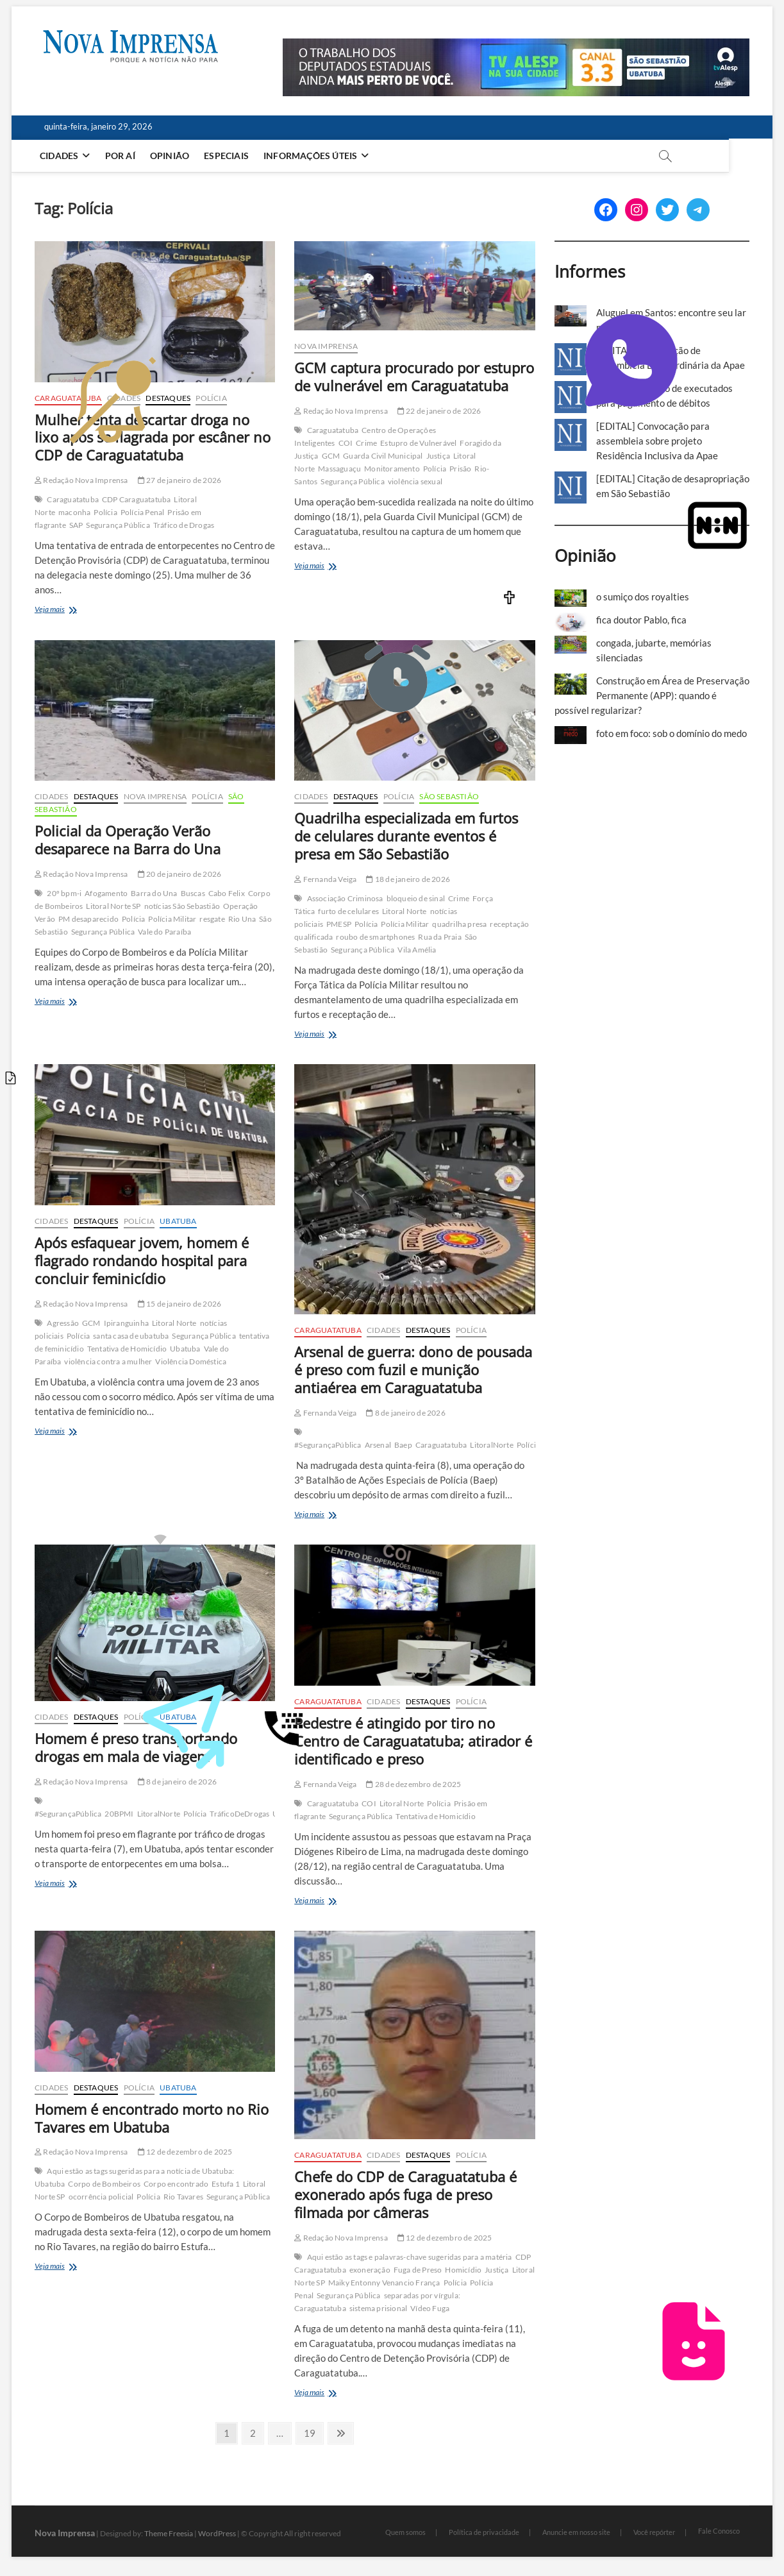  Describe the element at coordinates (160, 1539) in the screenshot. I see `indicates no wifi signal available` at that location.